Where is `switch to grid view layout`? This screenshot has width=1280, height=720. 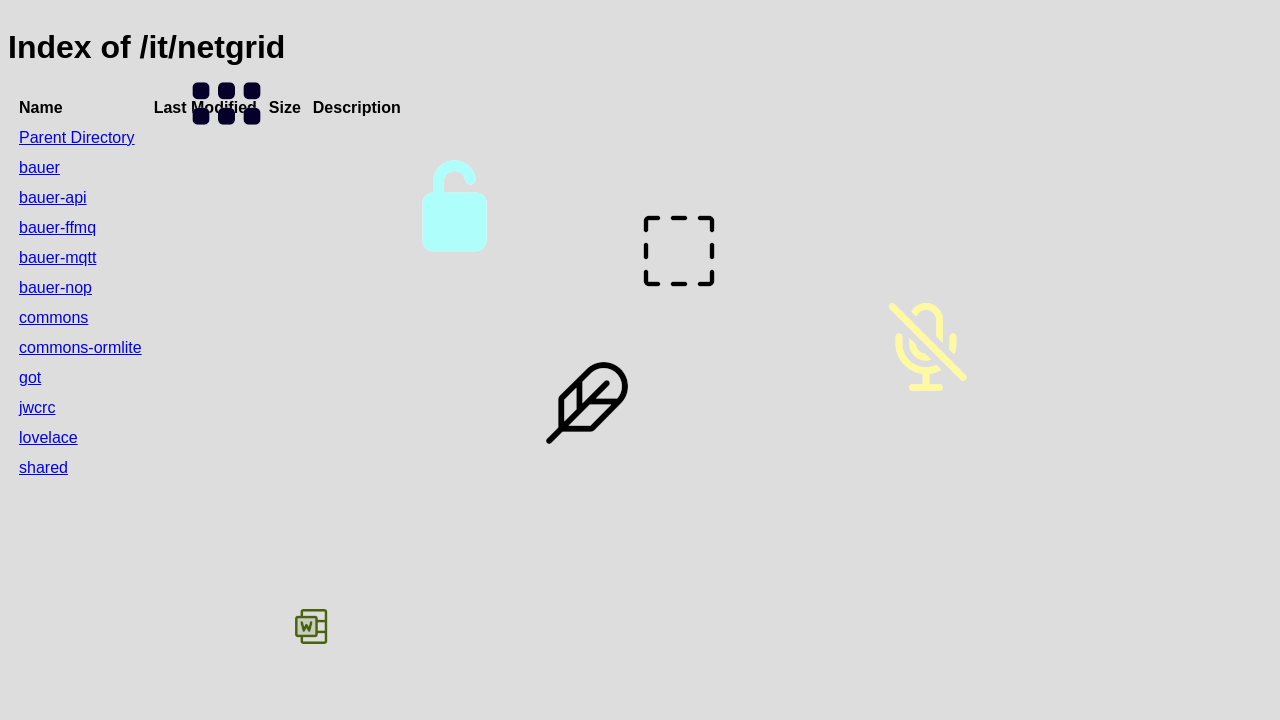 switch to grid view layout is located at coordinates (226, 103).